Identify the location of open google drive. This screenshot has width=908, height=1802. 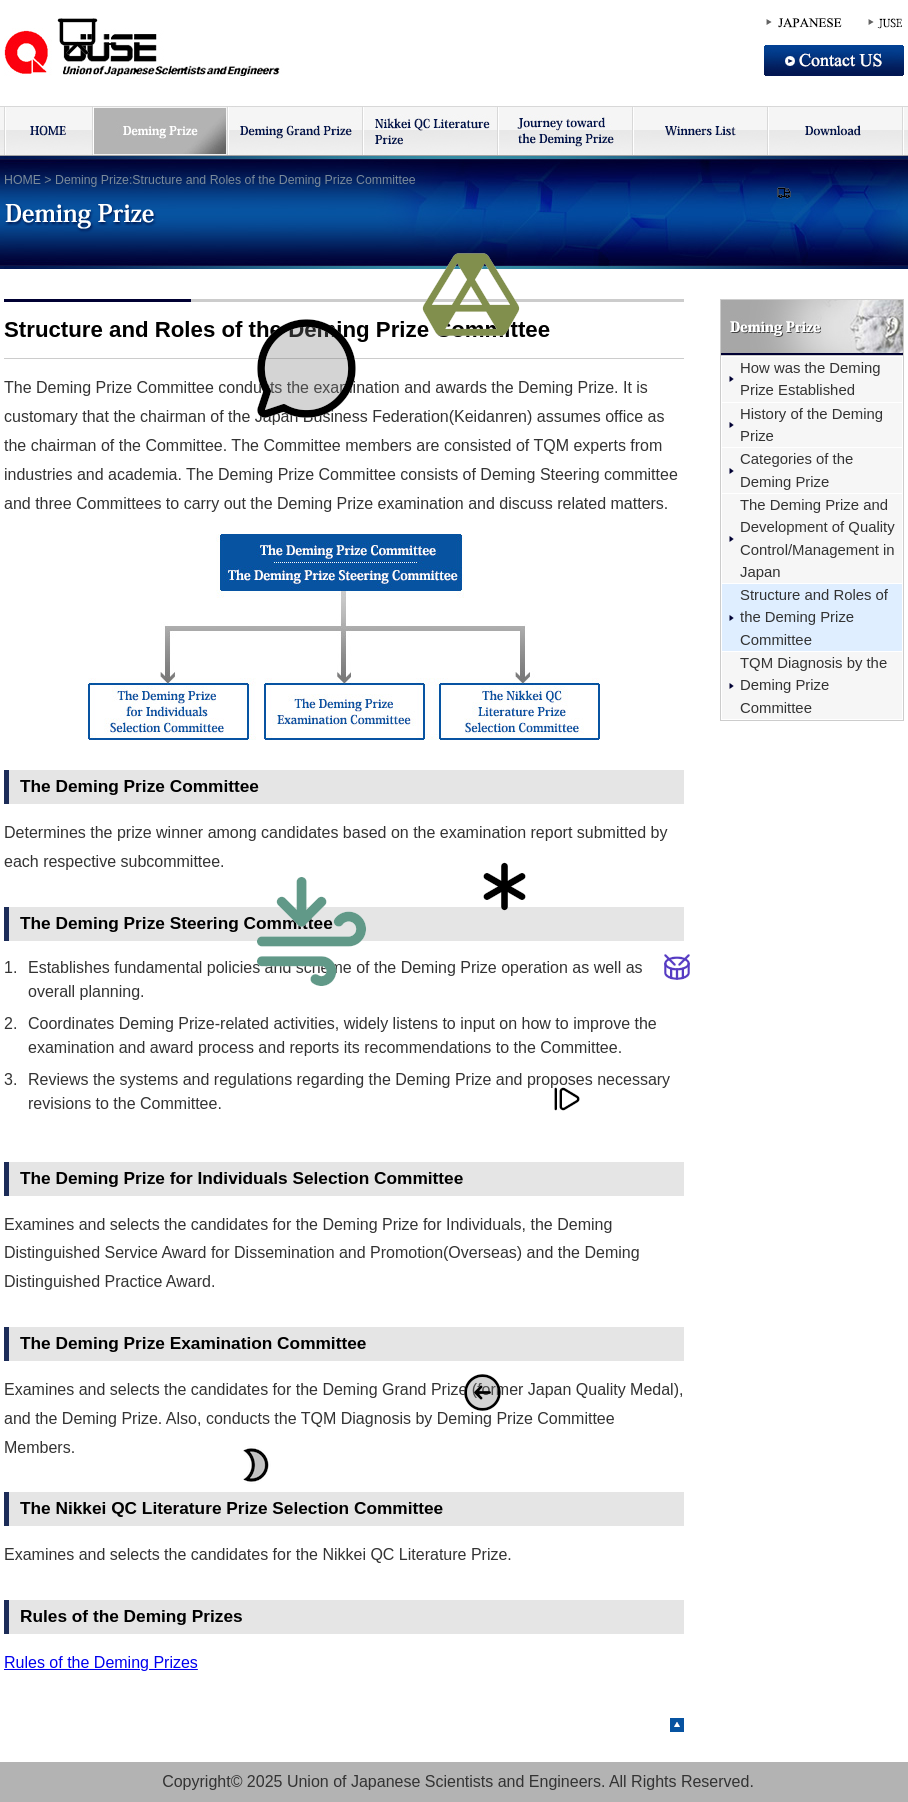
(471, 298).